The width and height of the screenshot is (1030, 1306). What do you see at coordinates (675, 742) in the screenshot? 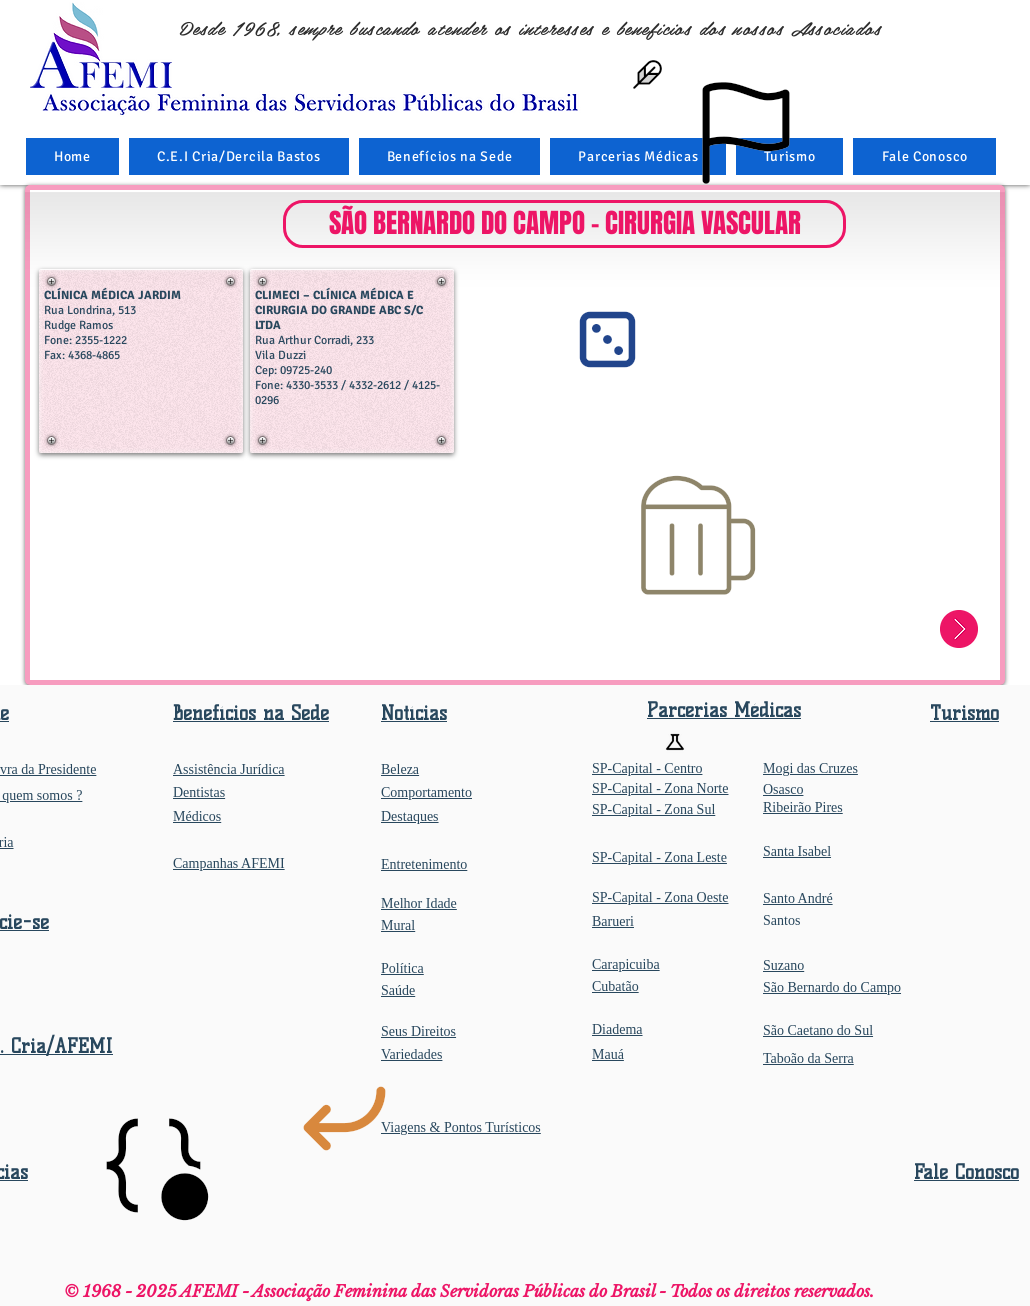
I see `access science or laboratory features` at bounding box center [675, 742].